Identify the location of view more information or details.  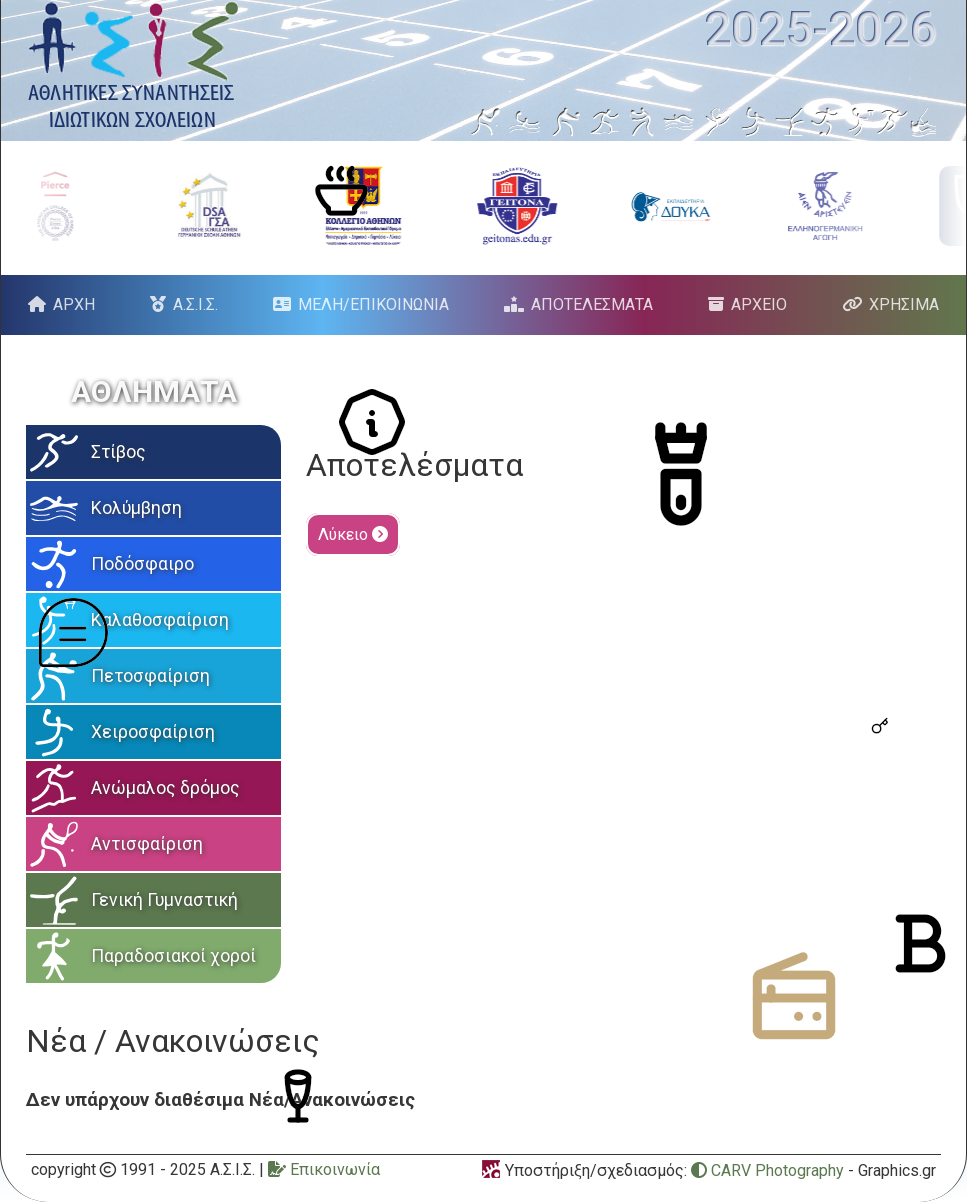
(372, 422).